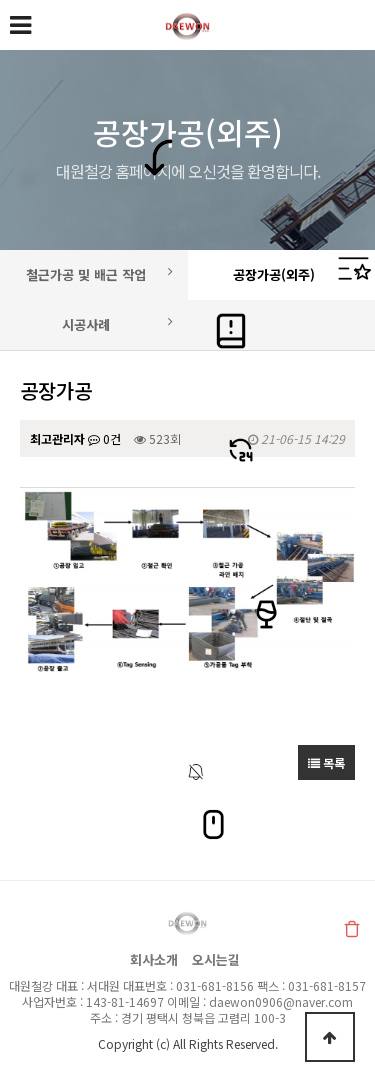 The height and width of the screenshot is (1082, 375). Describe the element at coordinates (266, 613) in the screenshot. I see `browse wine selection or menu` at that location.